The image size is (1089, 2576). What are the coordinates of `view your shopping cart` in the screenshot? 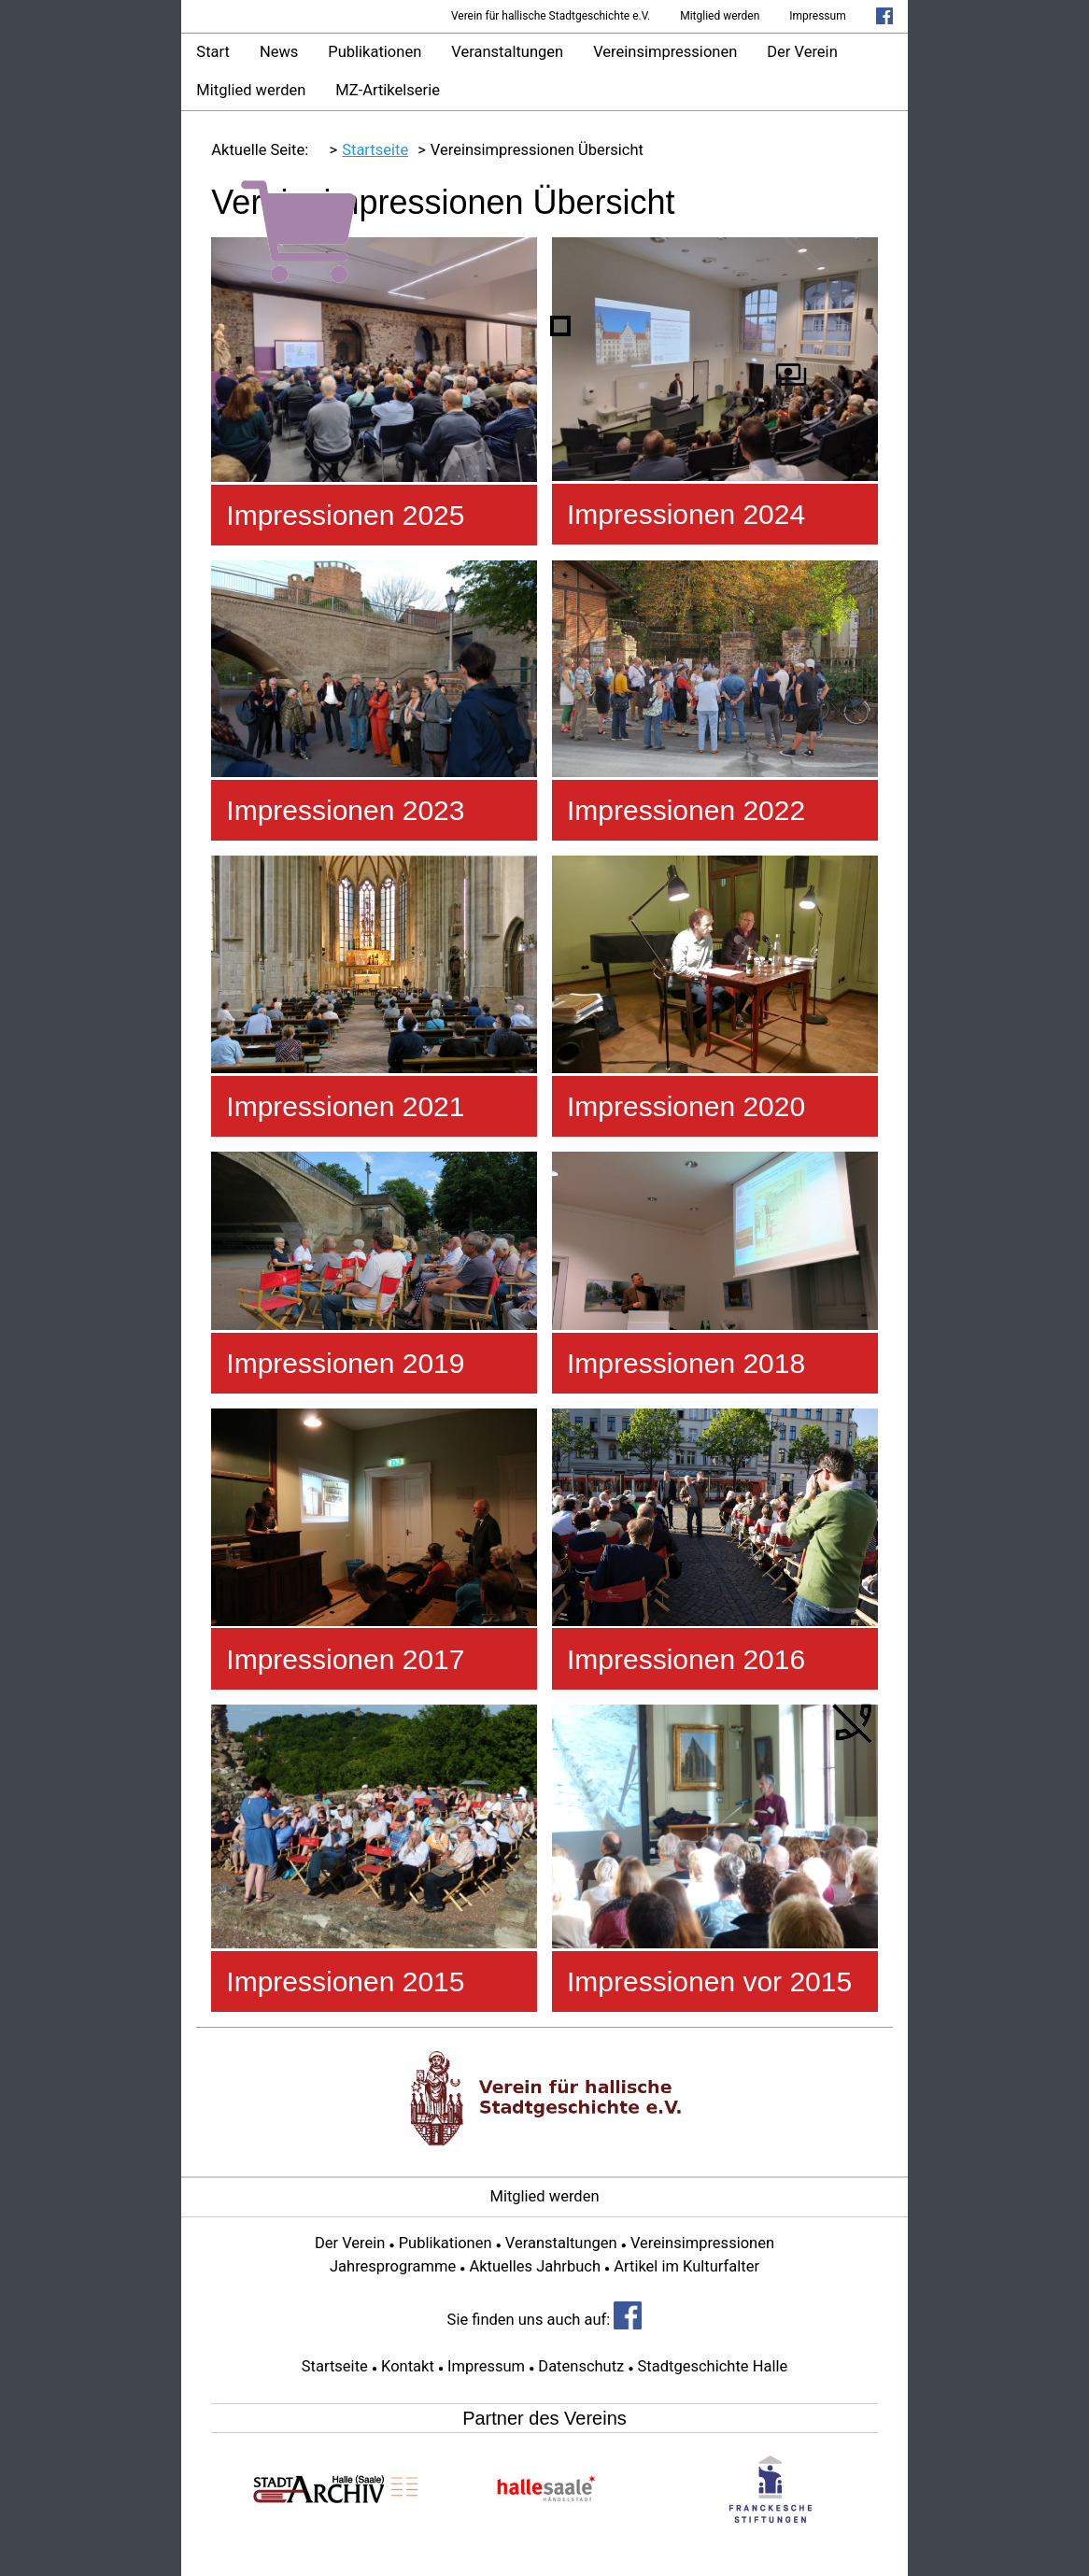 It's located at (301, 232).